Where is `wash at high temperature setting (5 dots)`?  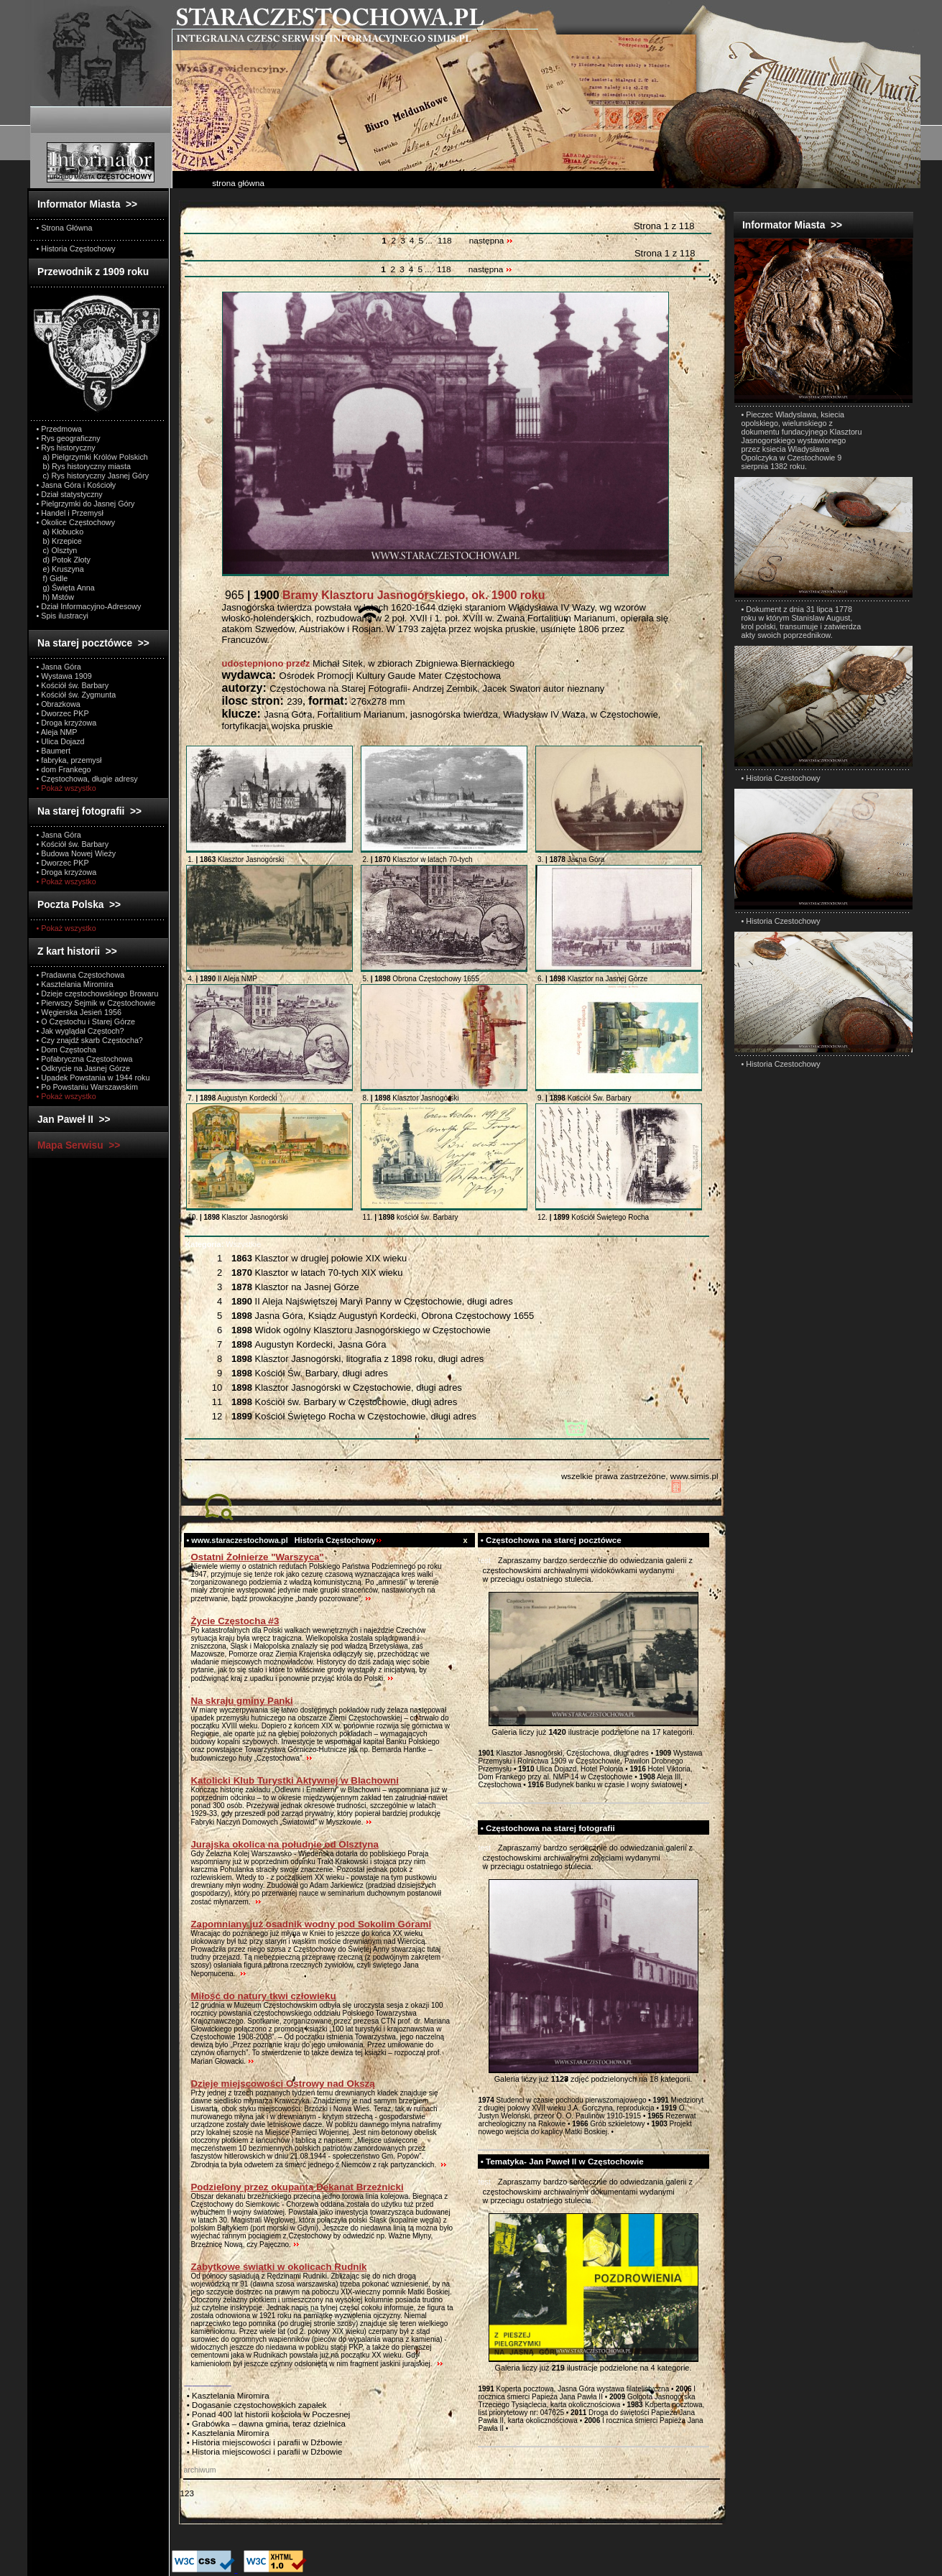
wash at high temperature setting (5 dots) is located at coordinates (576, 1427).